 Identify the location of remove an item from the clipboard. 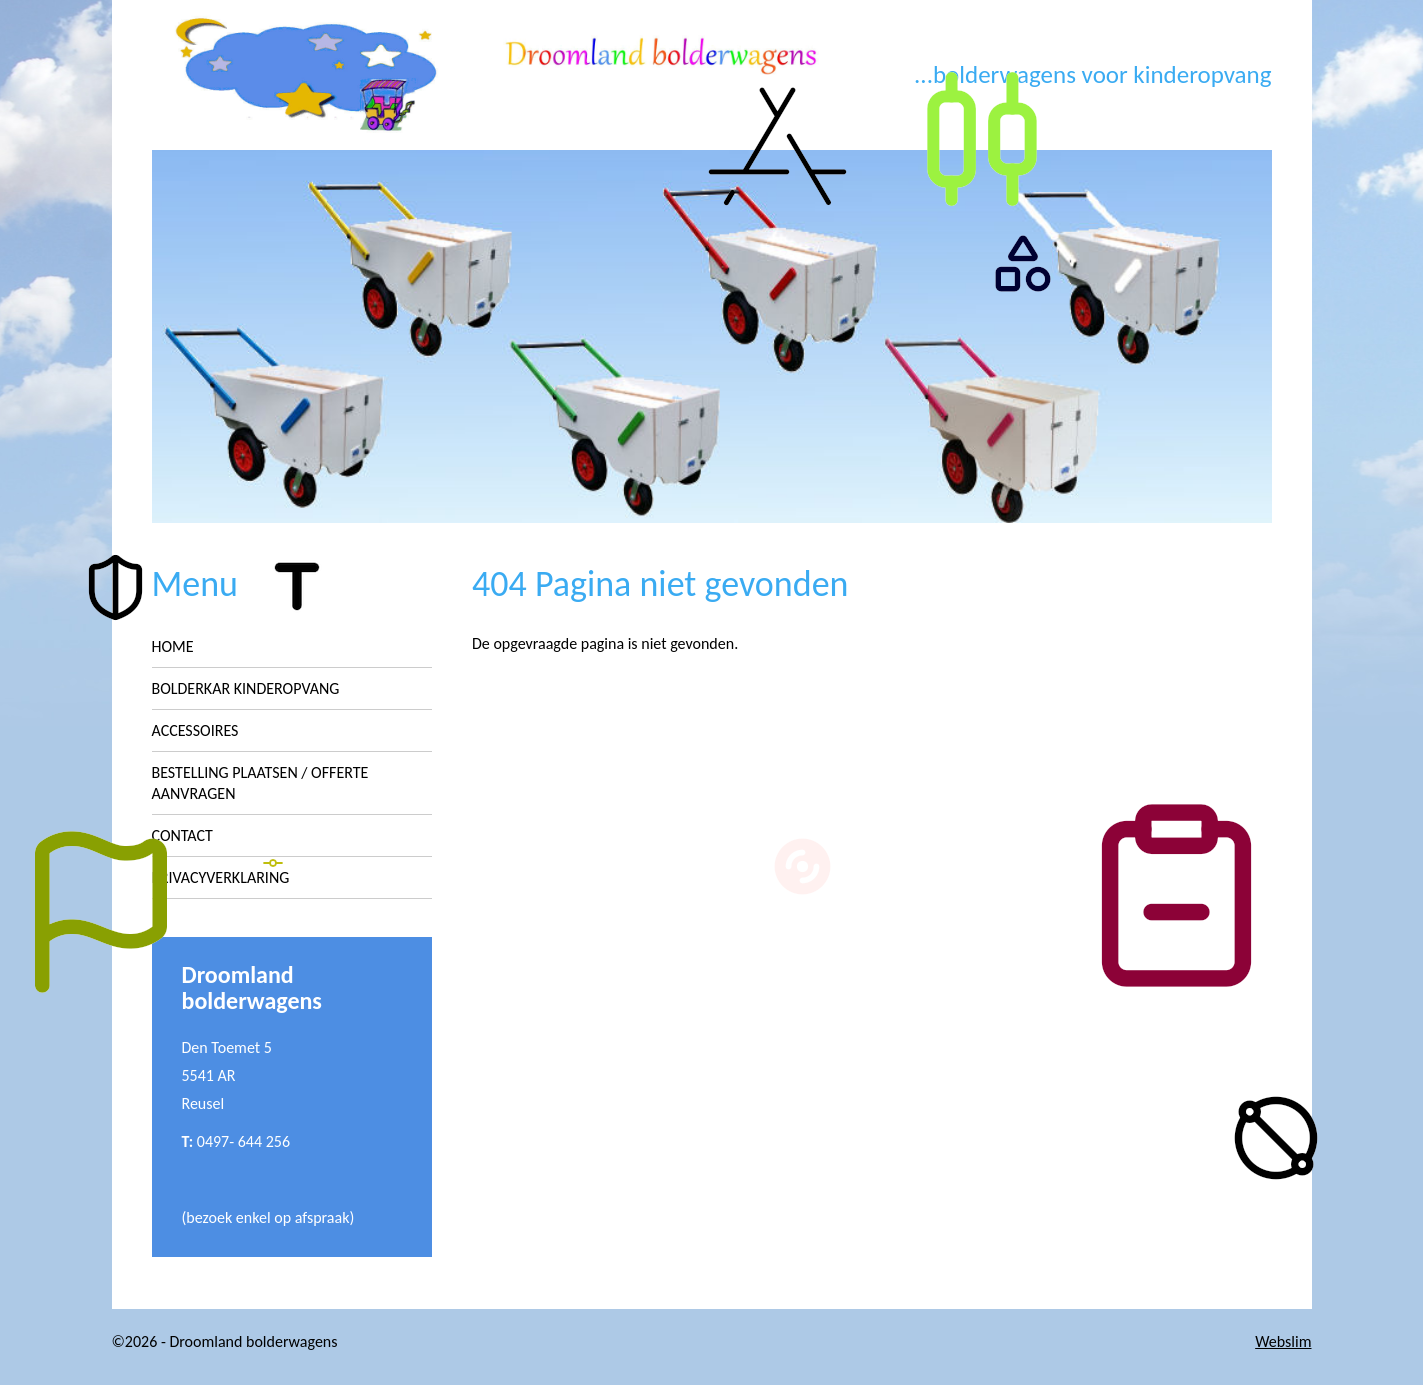
(1176, 895).